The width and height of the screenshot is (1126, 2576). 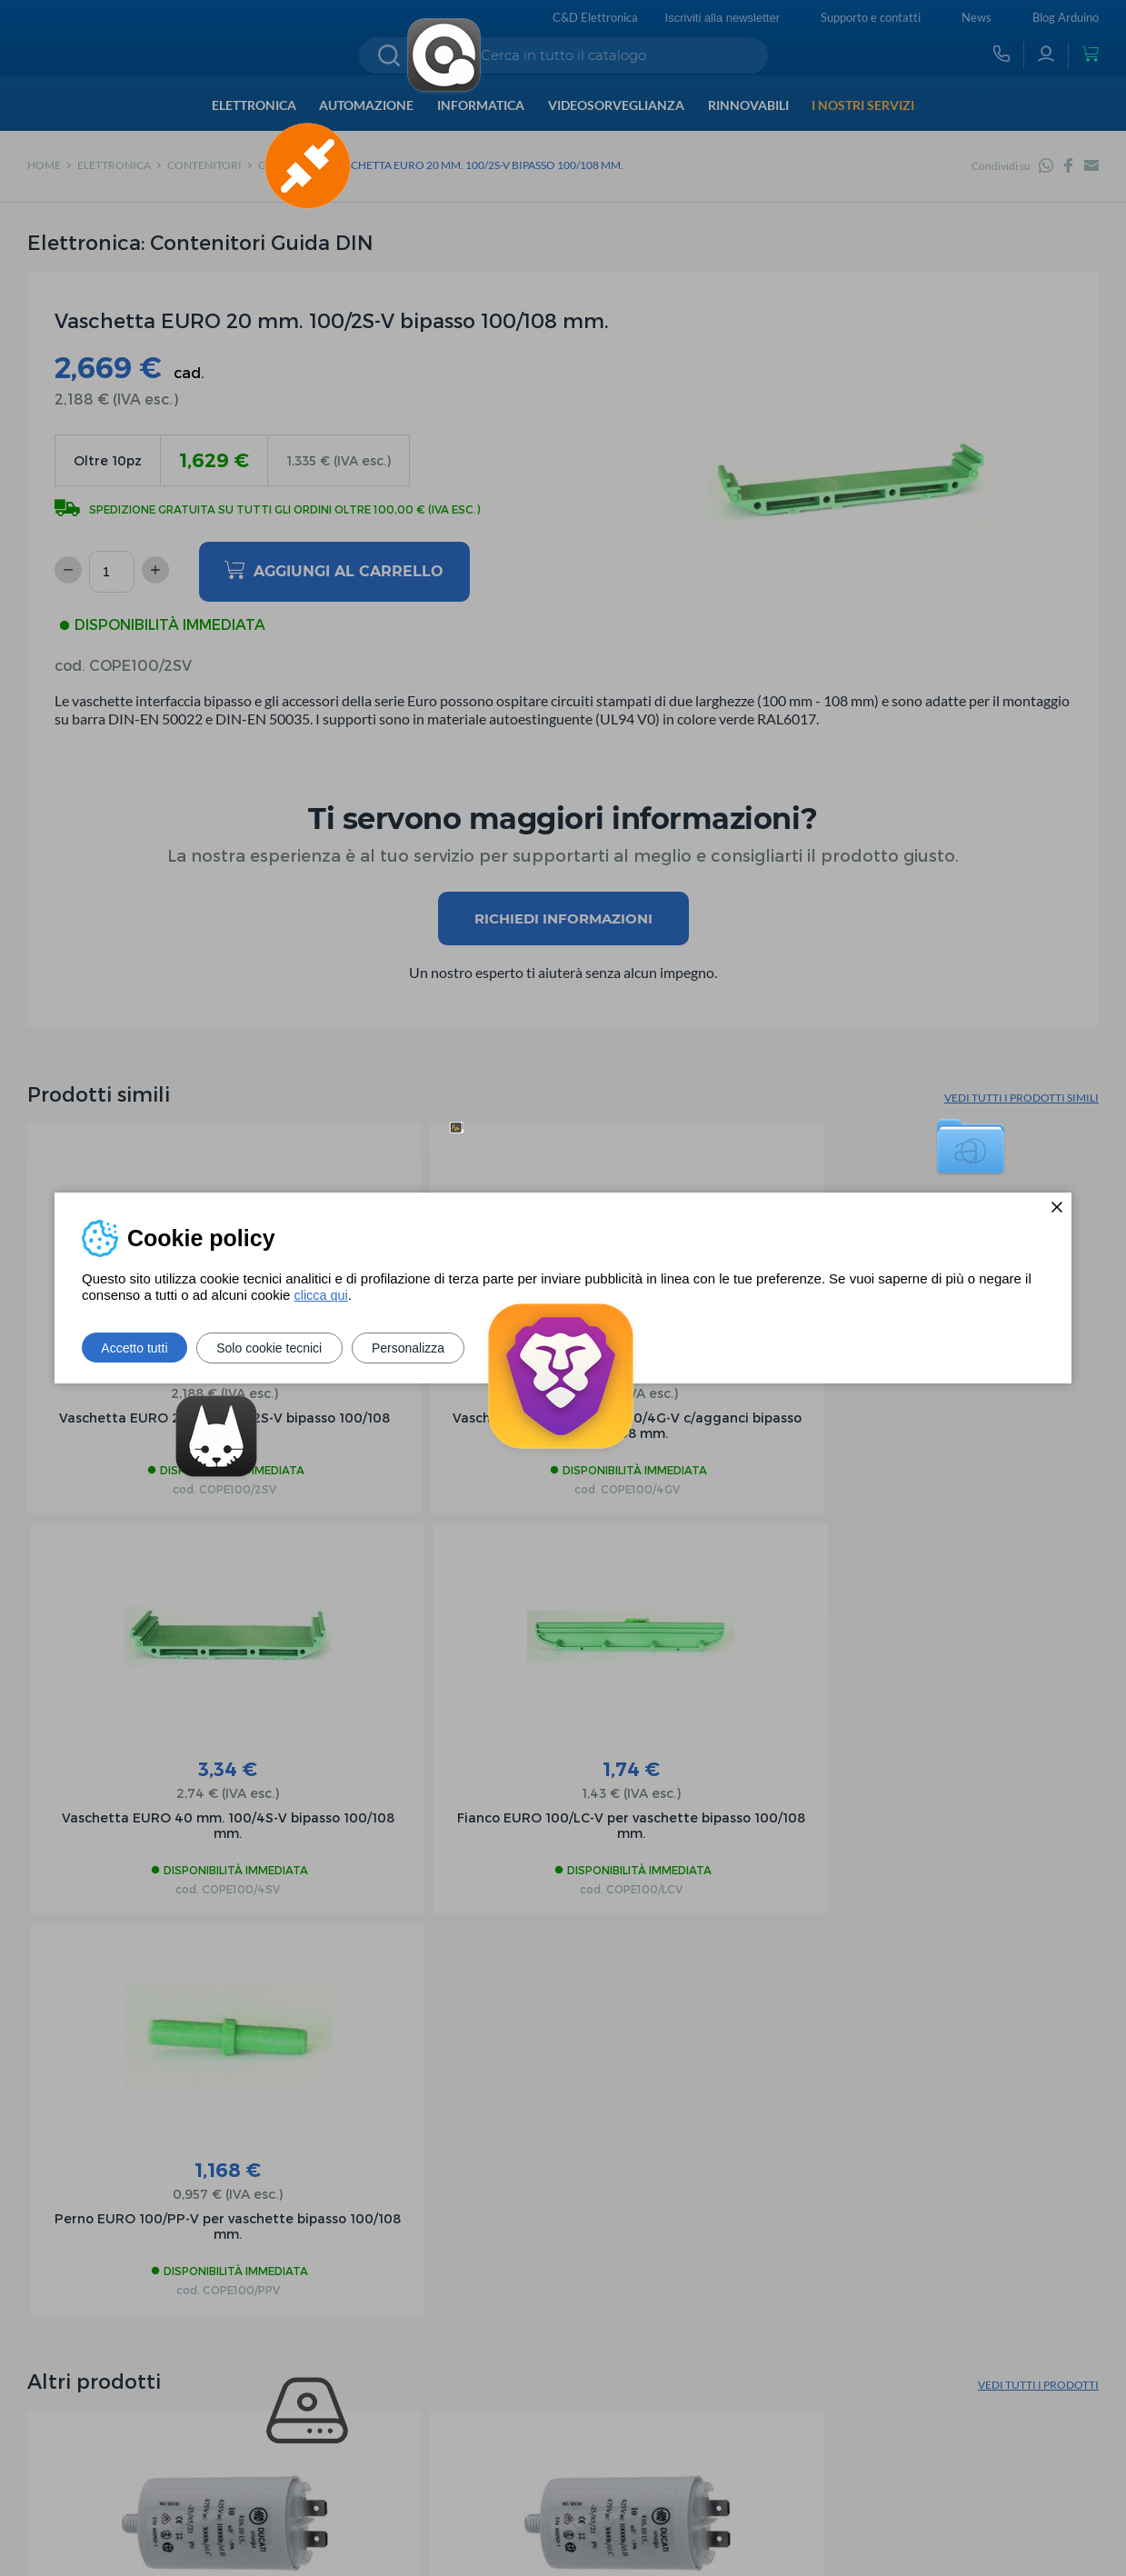 What do you see at coordinates (216, 1436) in the screenshot?
I see `launch the stray video game app` at bounding box center [216, 1436].